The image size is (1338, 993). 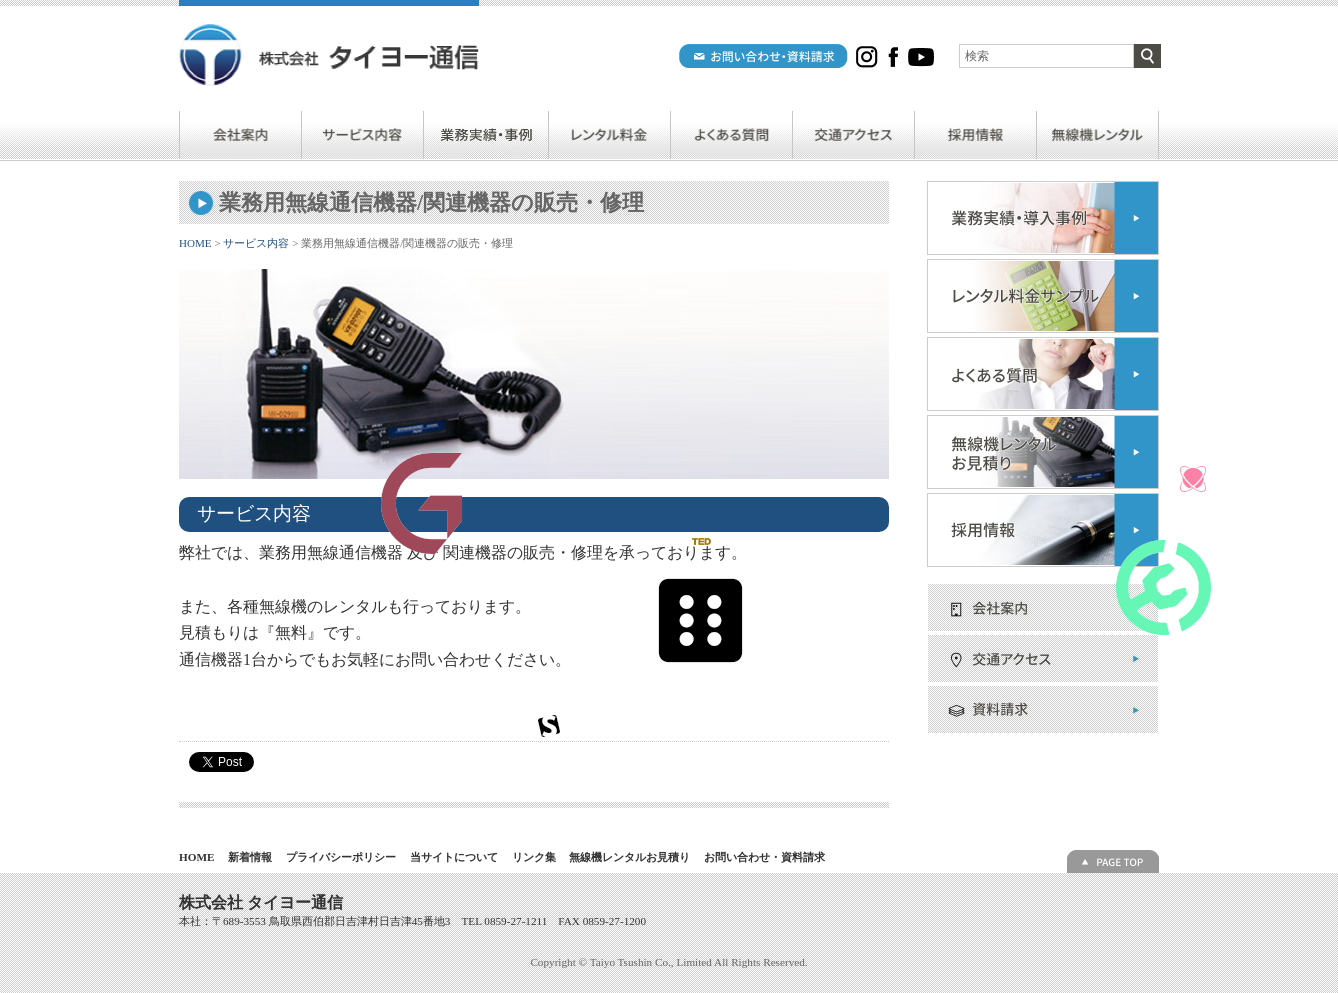 I want to click on roll the dice or generate a random result, so click(x=700, y=620).